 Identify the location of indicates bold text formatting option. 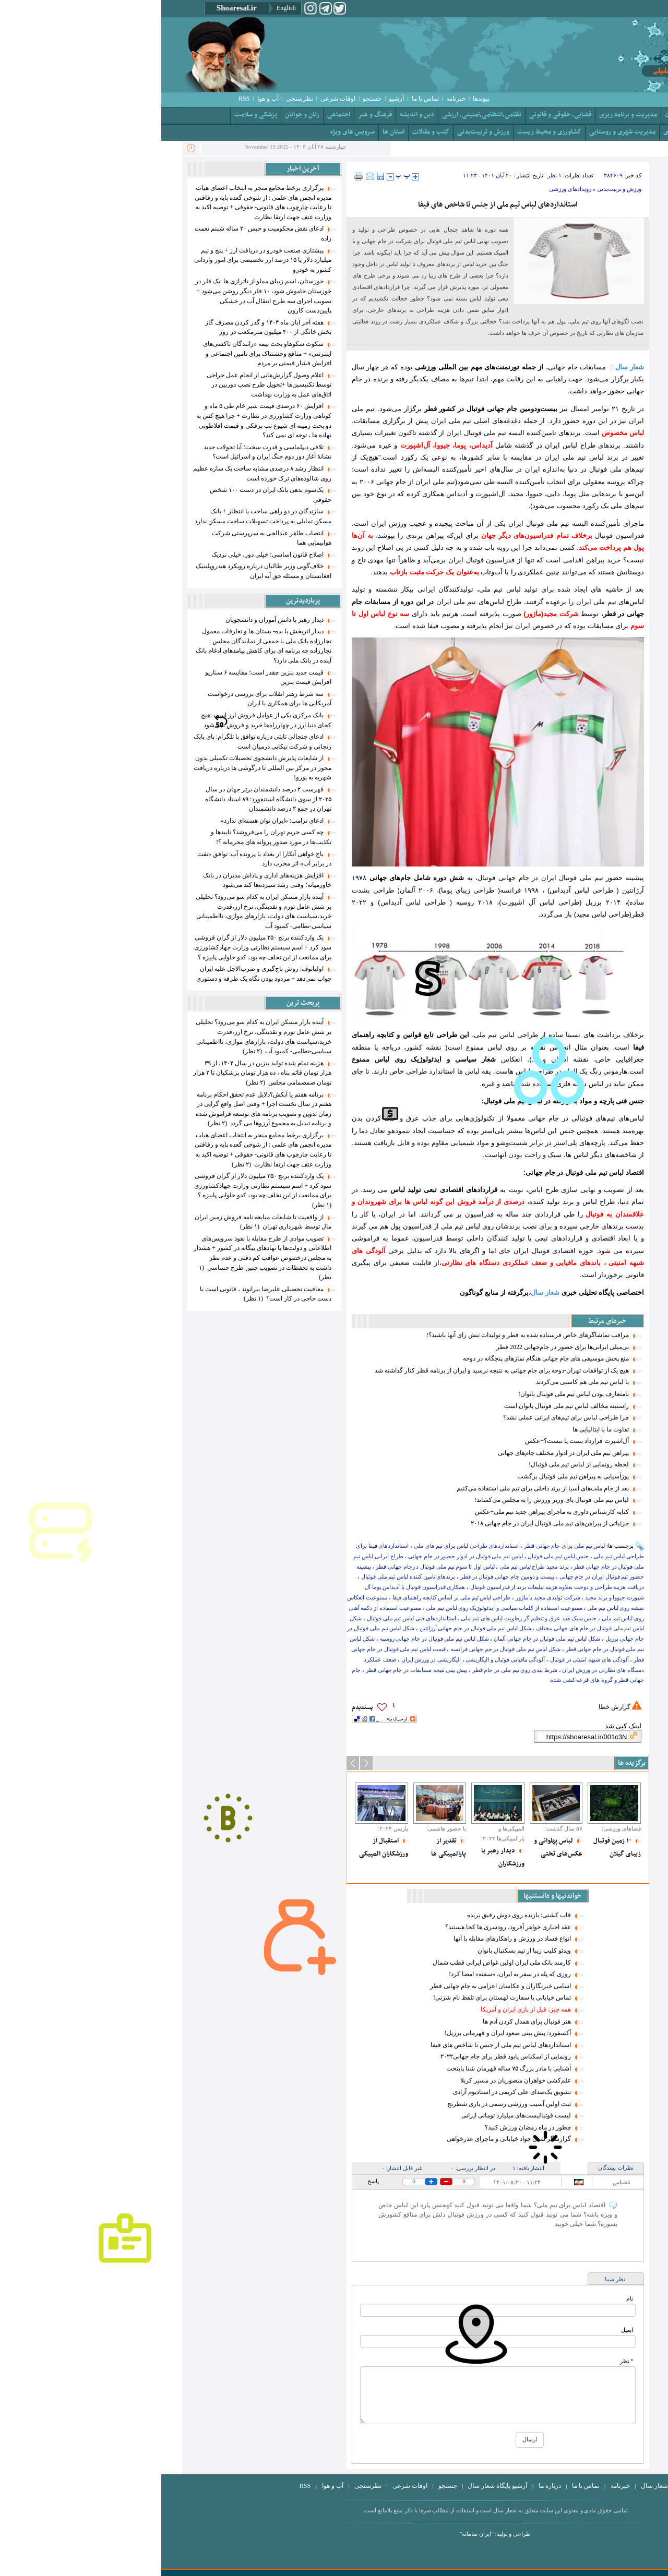
(228, 1818).